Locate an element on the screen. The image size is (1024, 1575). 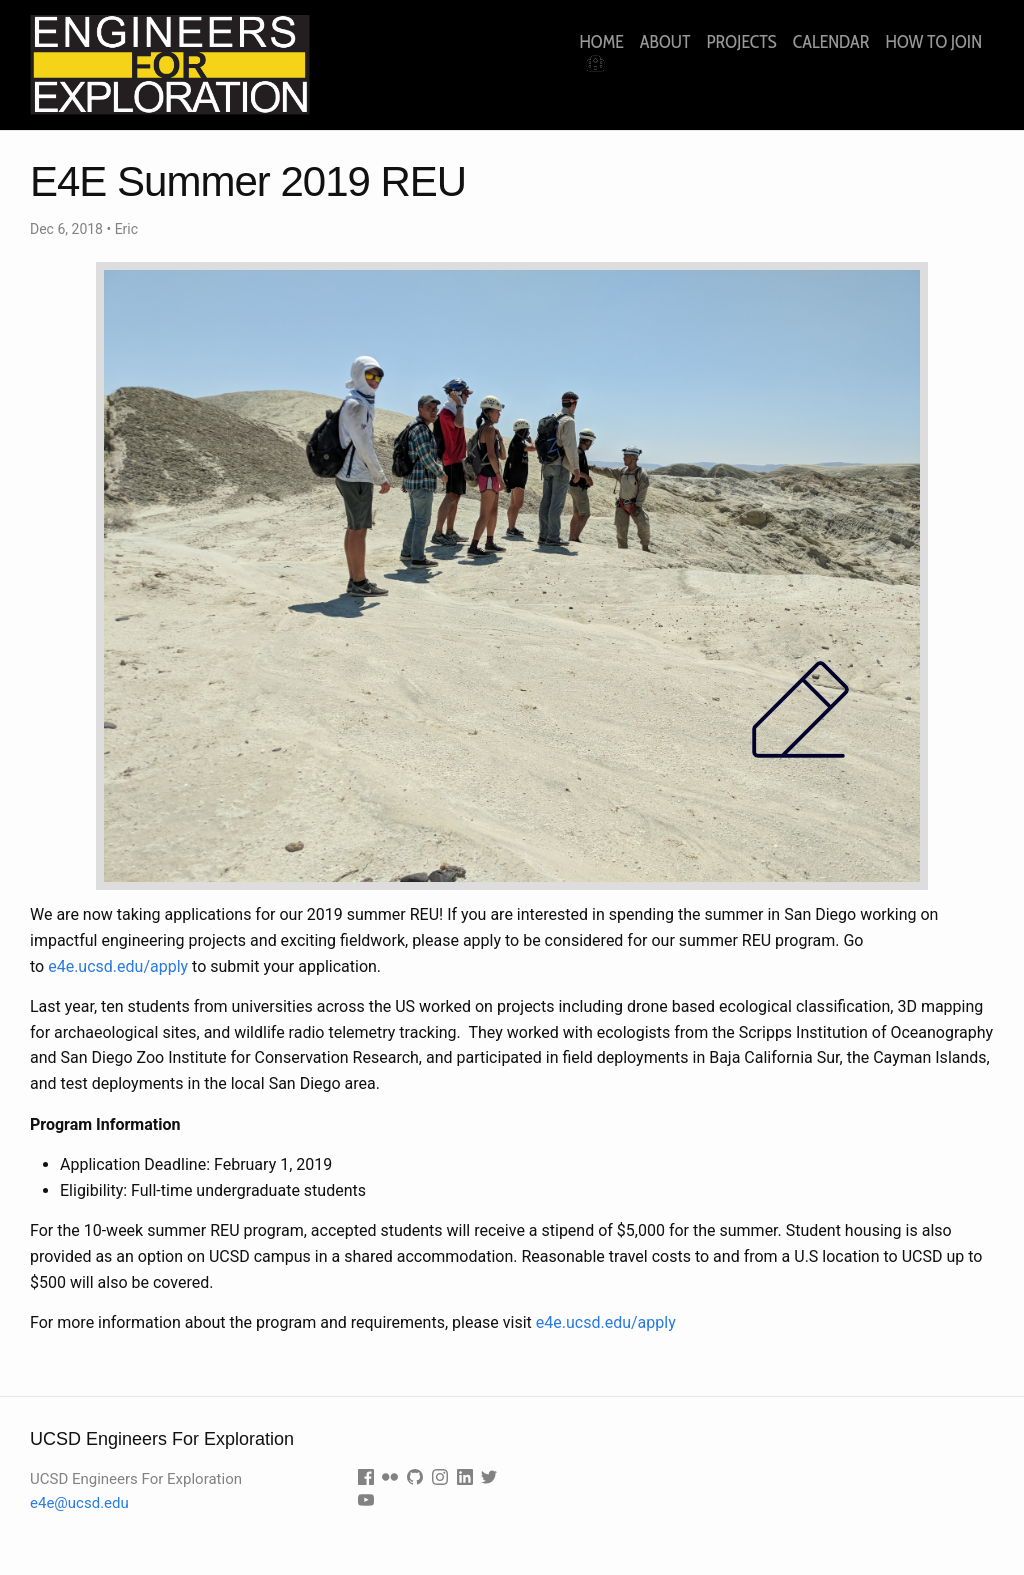
find nearby hospitals or medical facilities is located at coordinates (595, 63).